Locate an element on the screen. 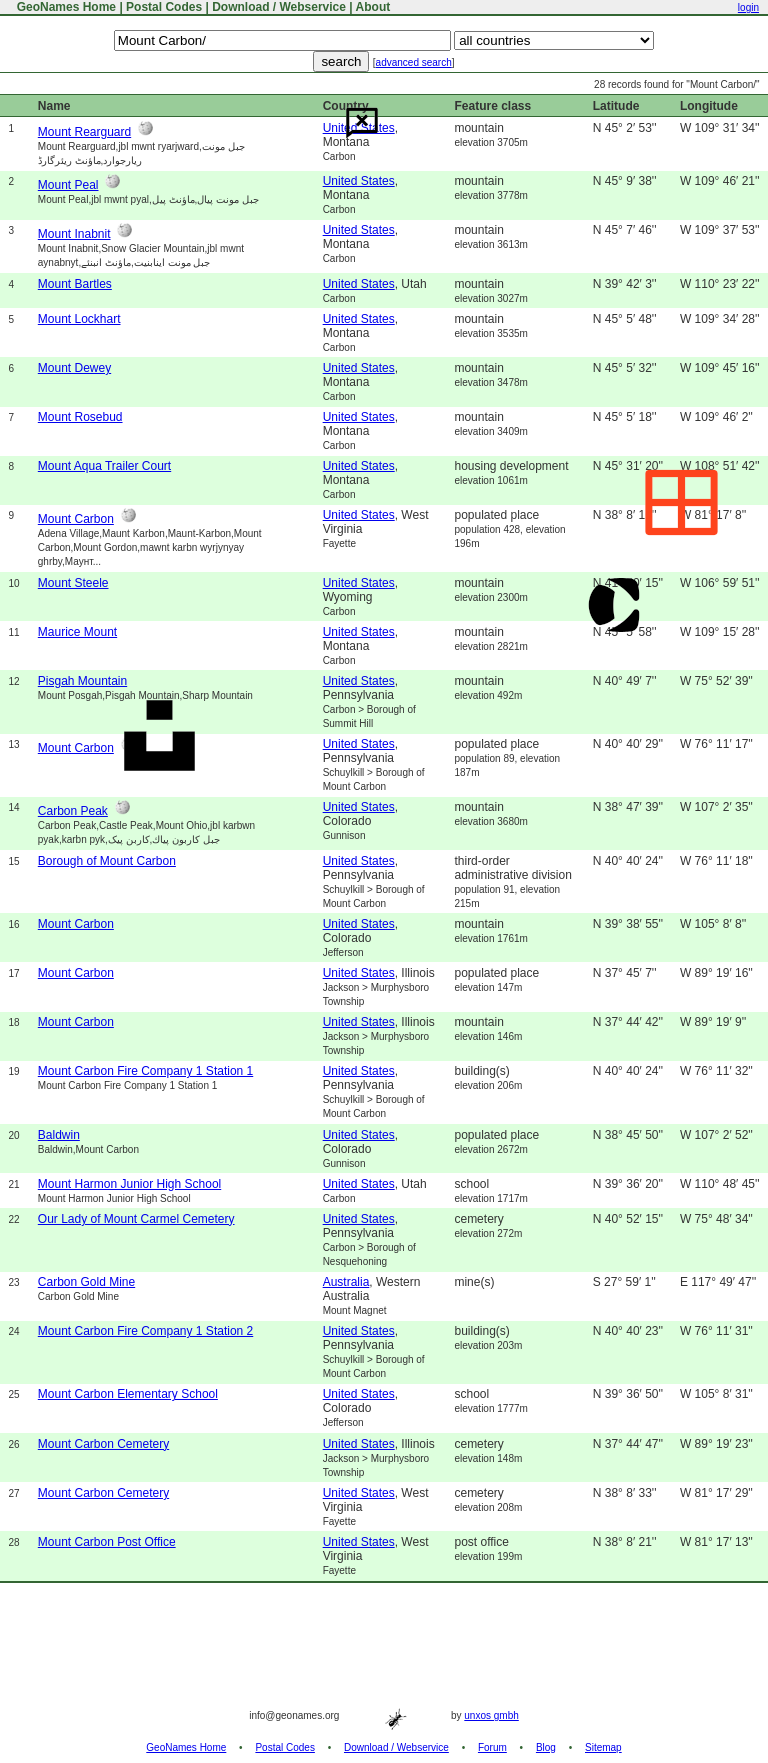  open Unsplash to browse stock photos is located at coordinates (159, 735).